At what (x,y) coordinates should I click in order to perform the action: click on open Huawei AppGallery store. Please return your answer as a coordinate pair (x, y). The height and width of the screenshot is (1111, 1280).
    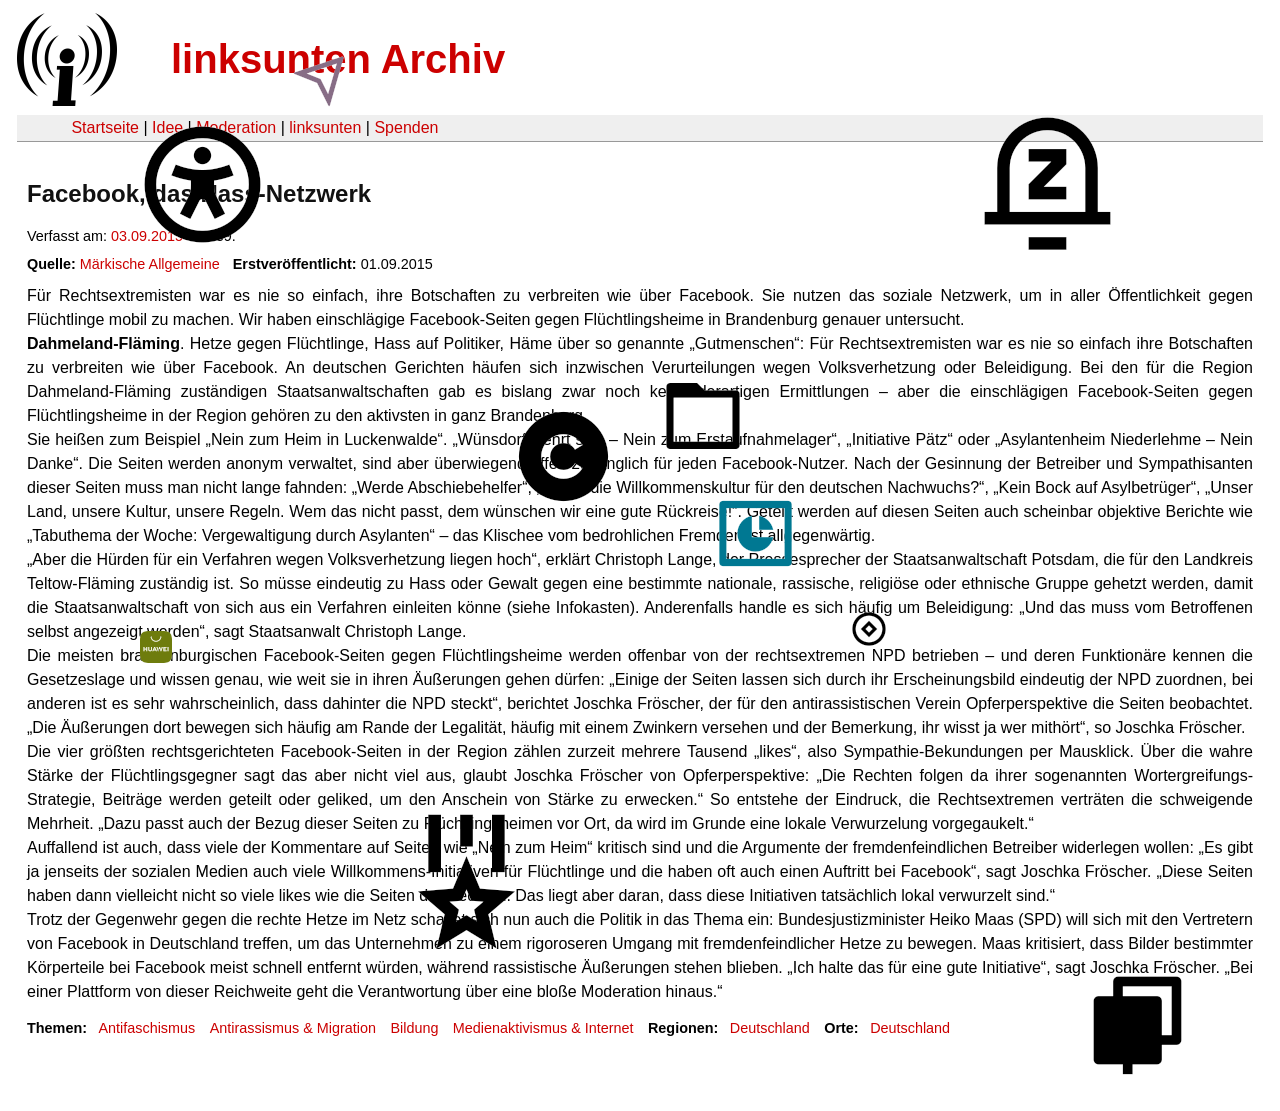
    Looking at the image, I should click on (156, 647).